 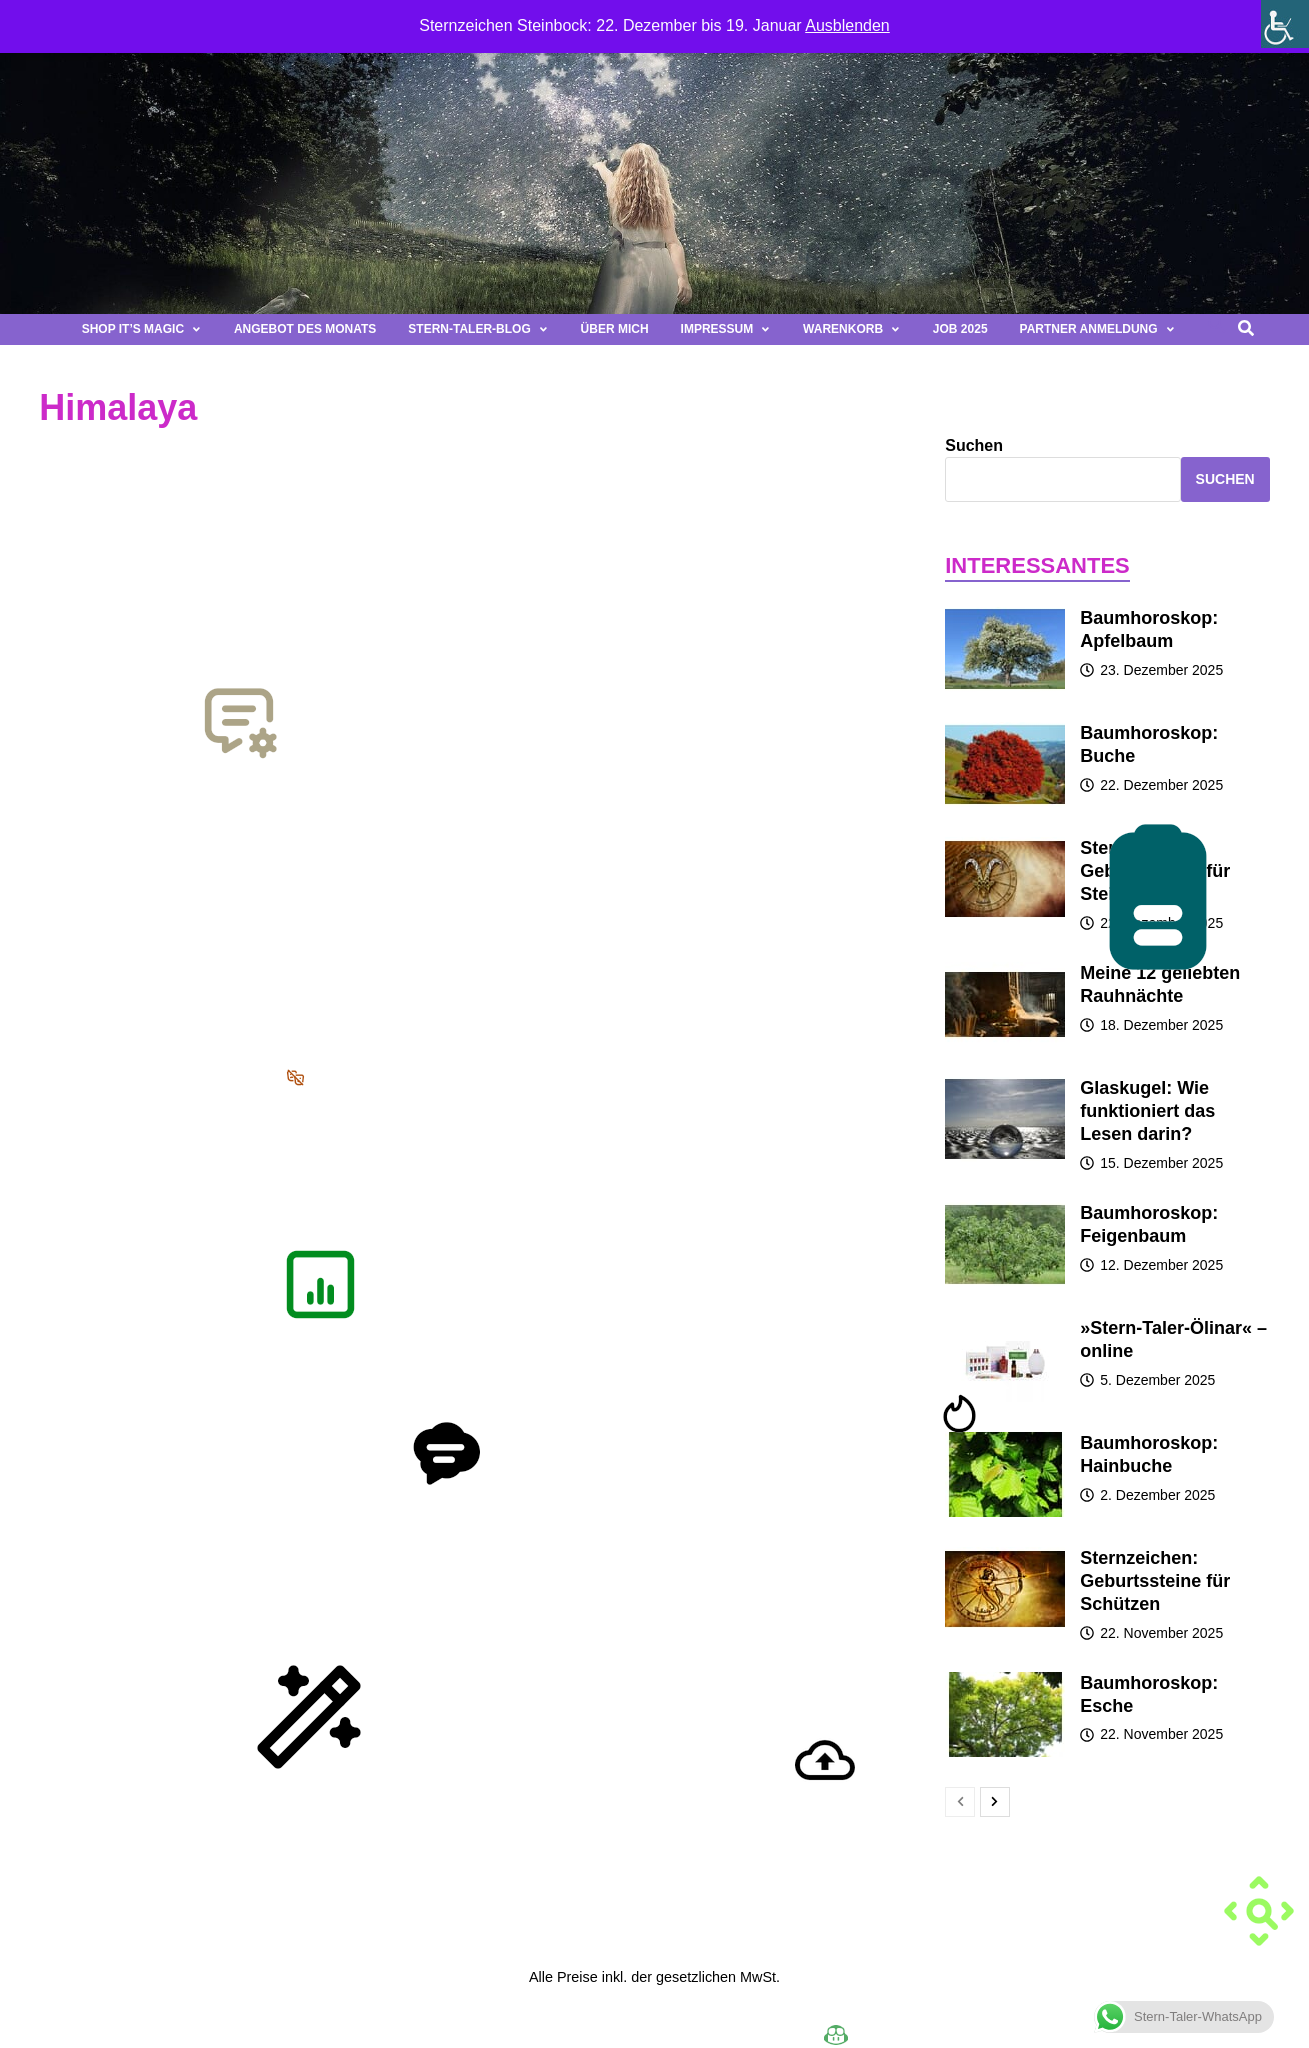 What do you see at coordinates (295, 1077) in the screenshot?
I see `disable theater or entertainment mode` at bounding box center [295, 1077].